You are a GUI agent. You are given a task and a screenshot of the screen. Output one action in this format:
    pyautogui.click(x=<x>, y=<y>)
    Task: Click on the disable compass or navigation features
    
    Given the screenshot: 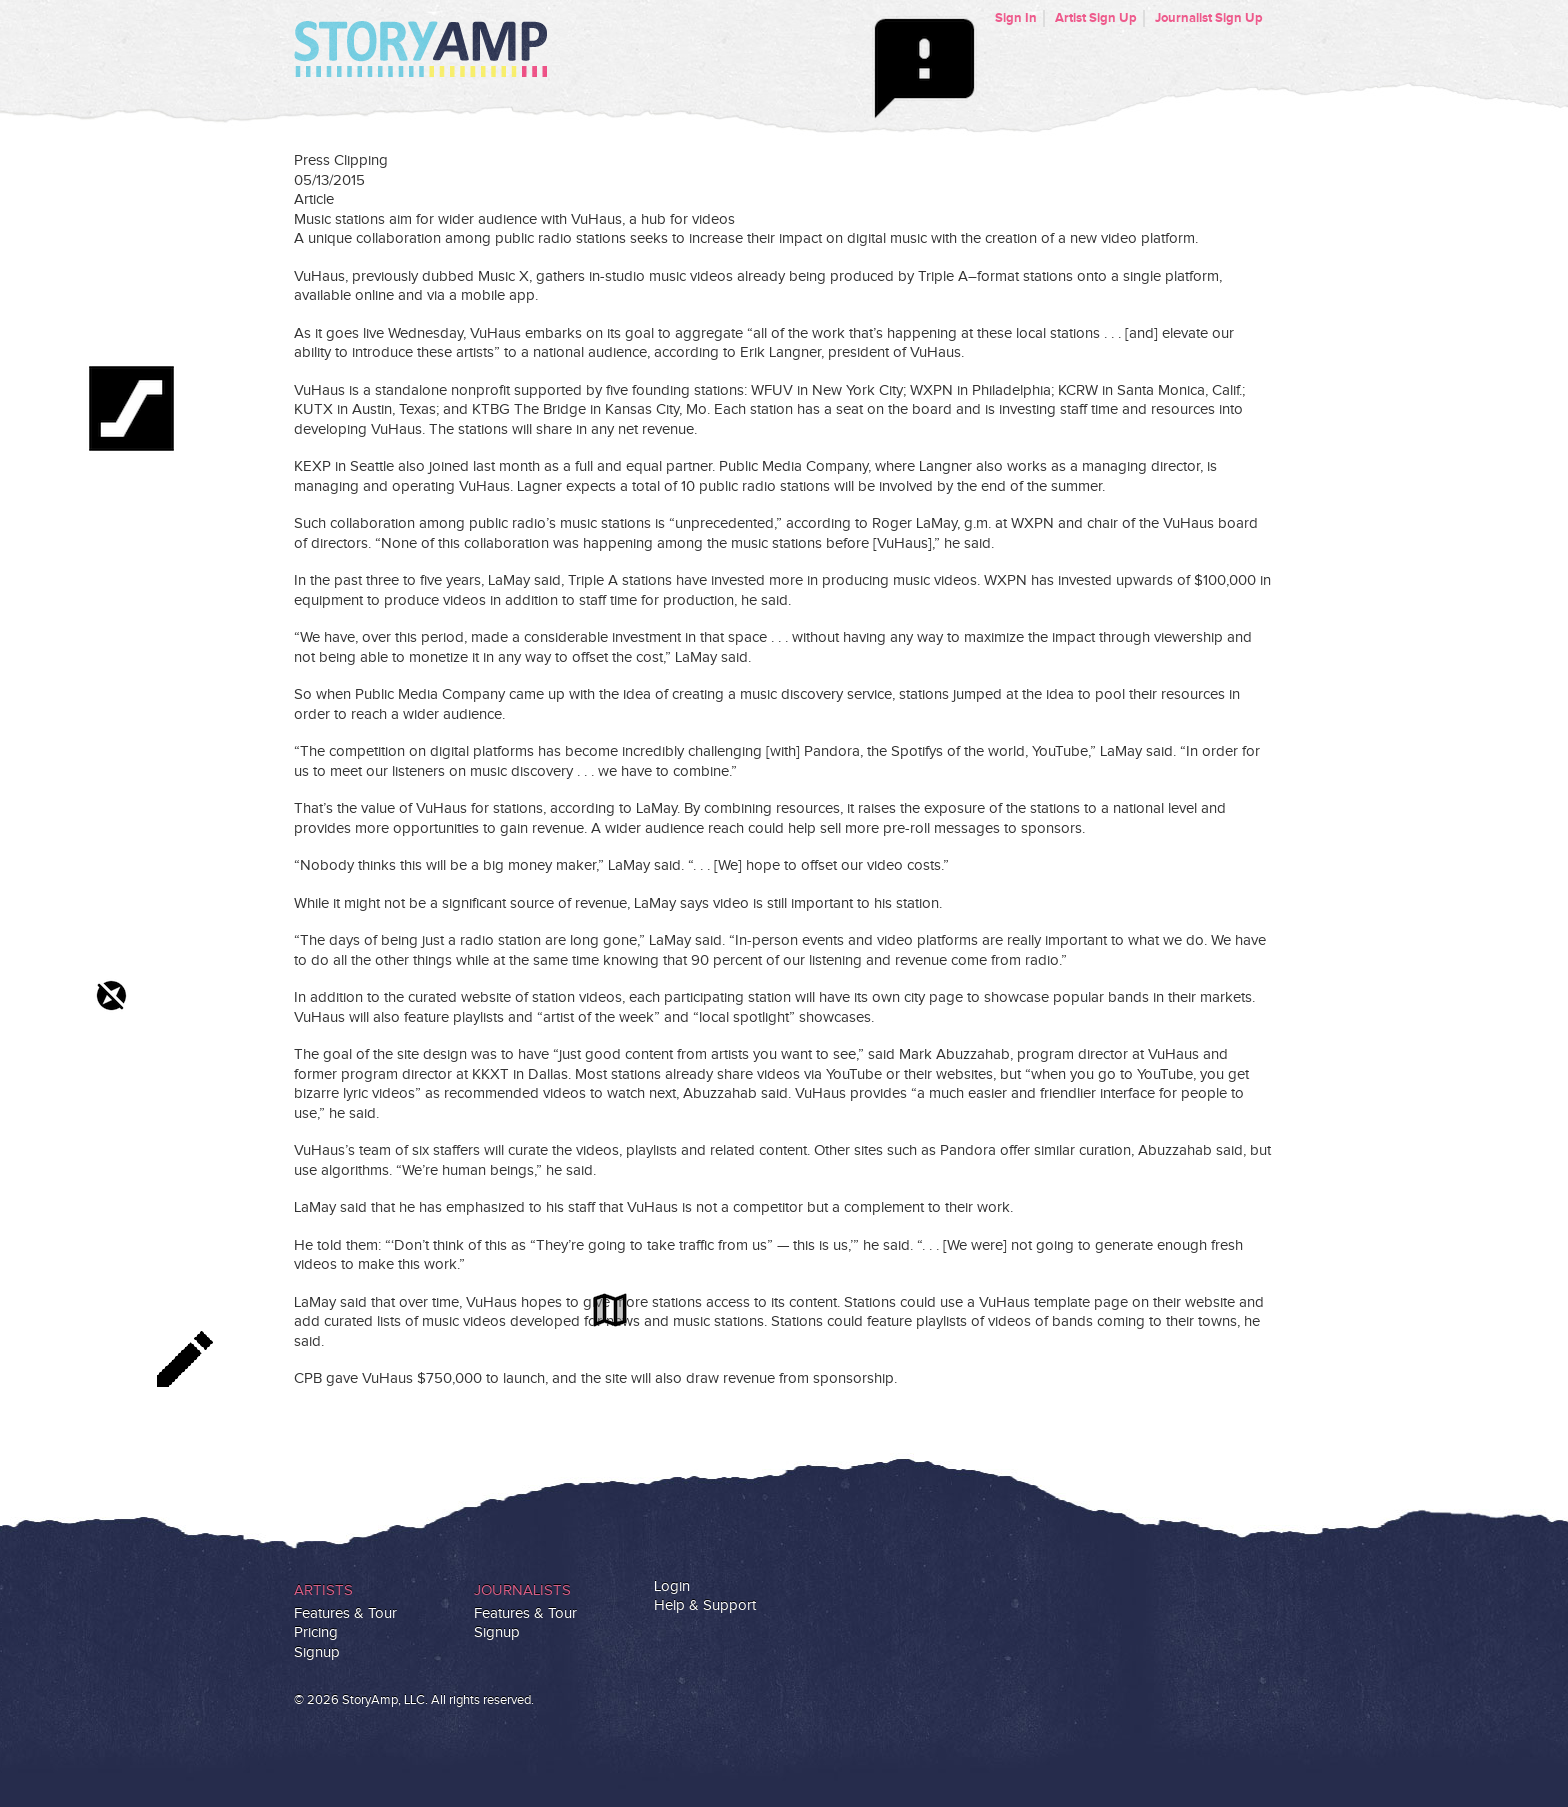 What is the action you would take?
    pyautogui.click(x=111, y=995)
    